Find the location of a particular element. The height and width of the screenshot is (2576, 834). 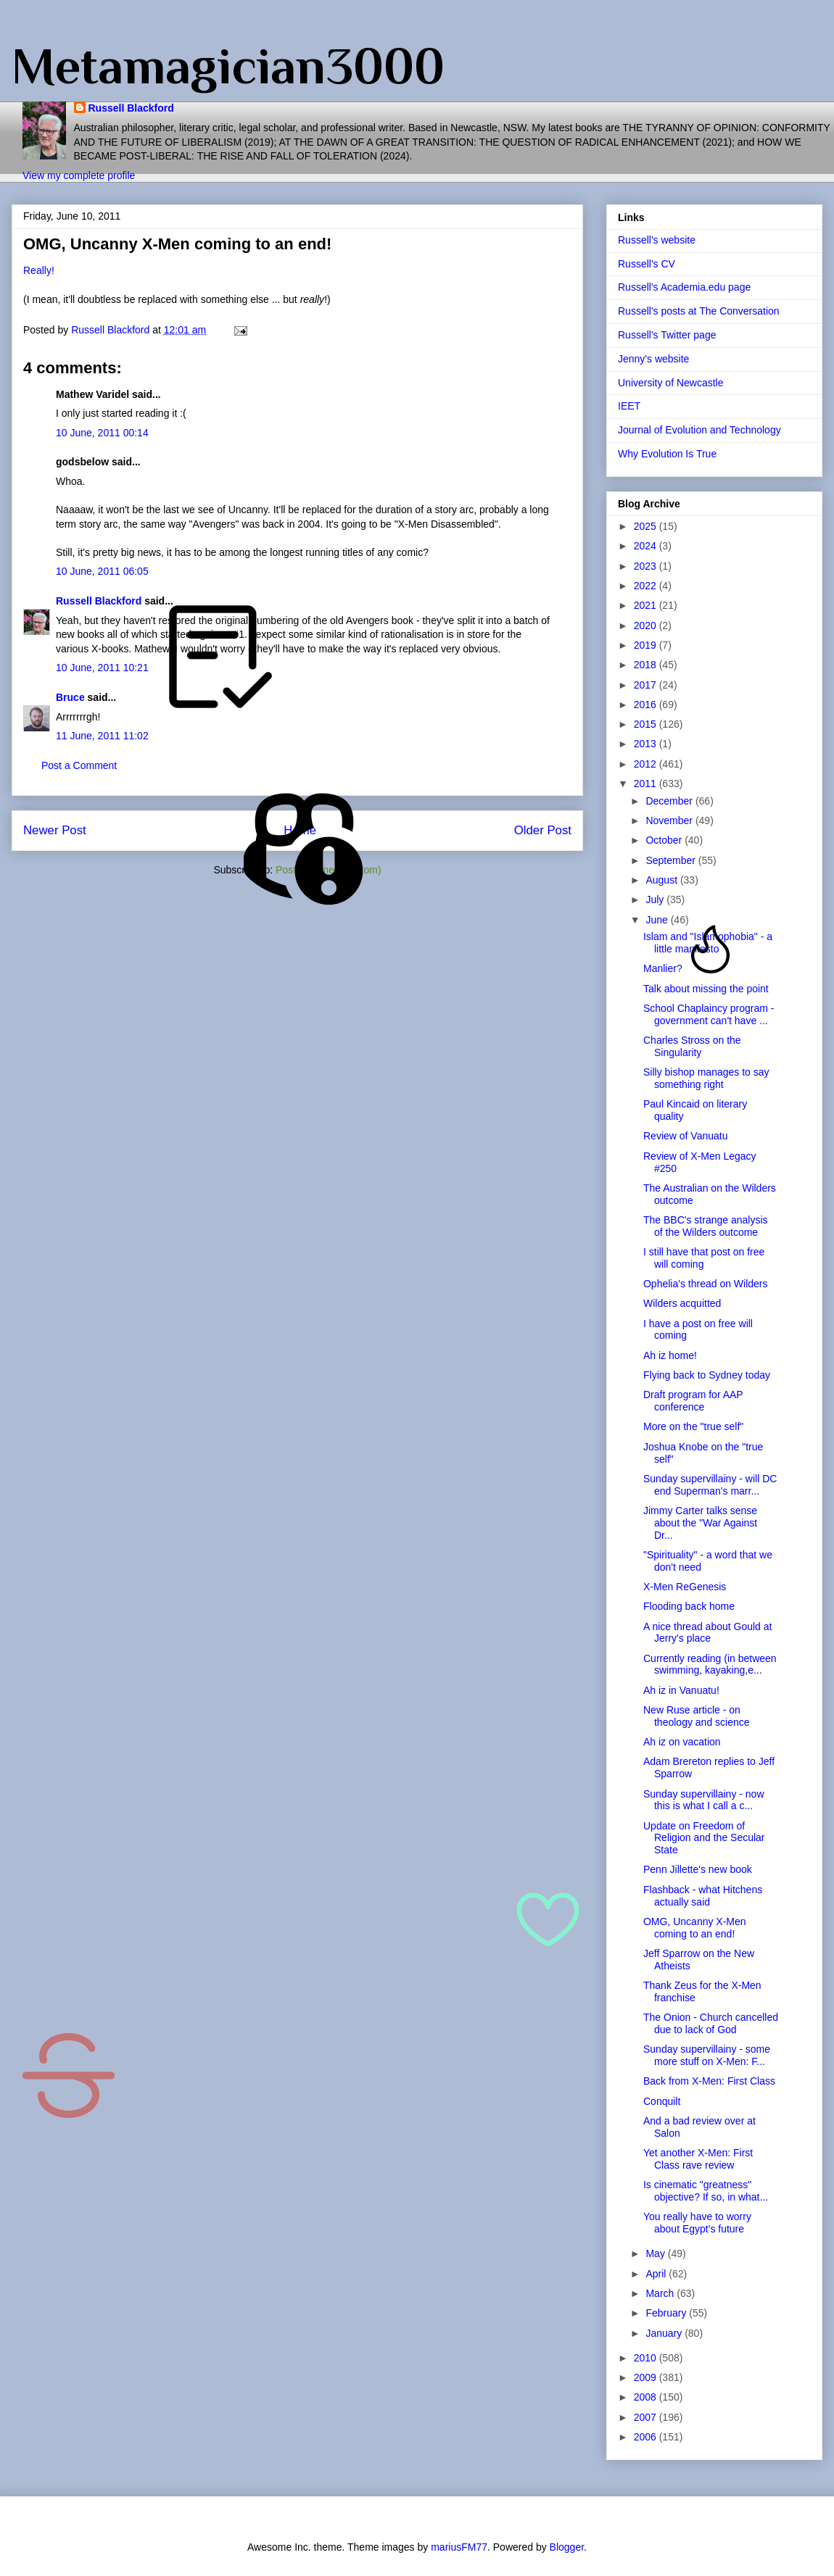

view hot or trending content is located at coordinates (710, 949).